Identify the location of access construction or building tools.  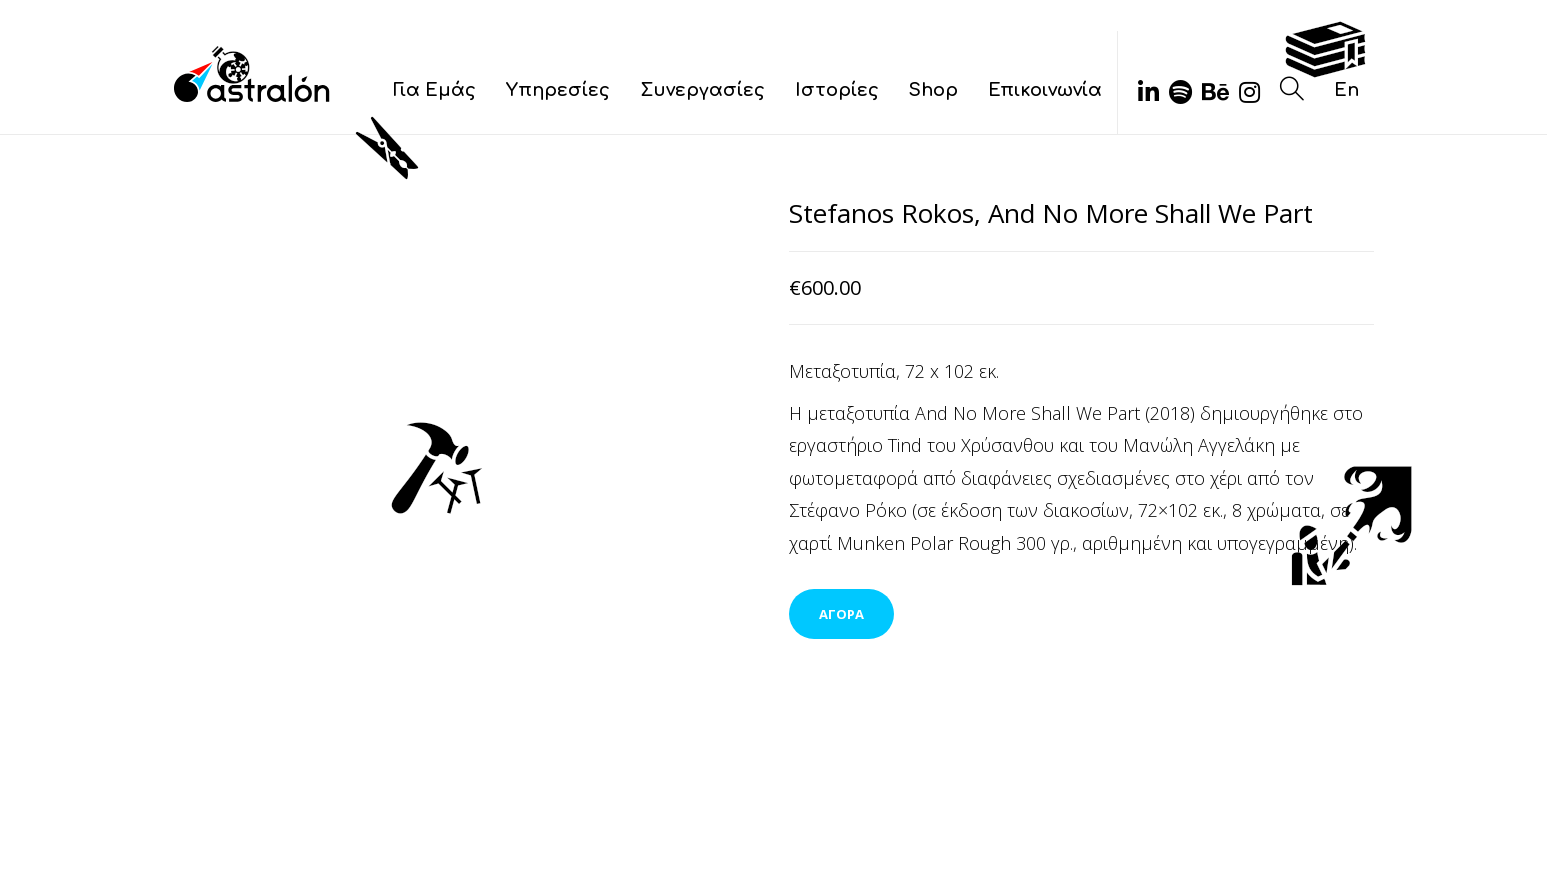
(437, 468).